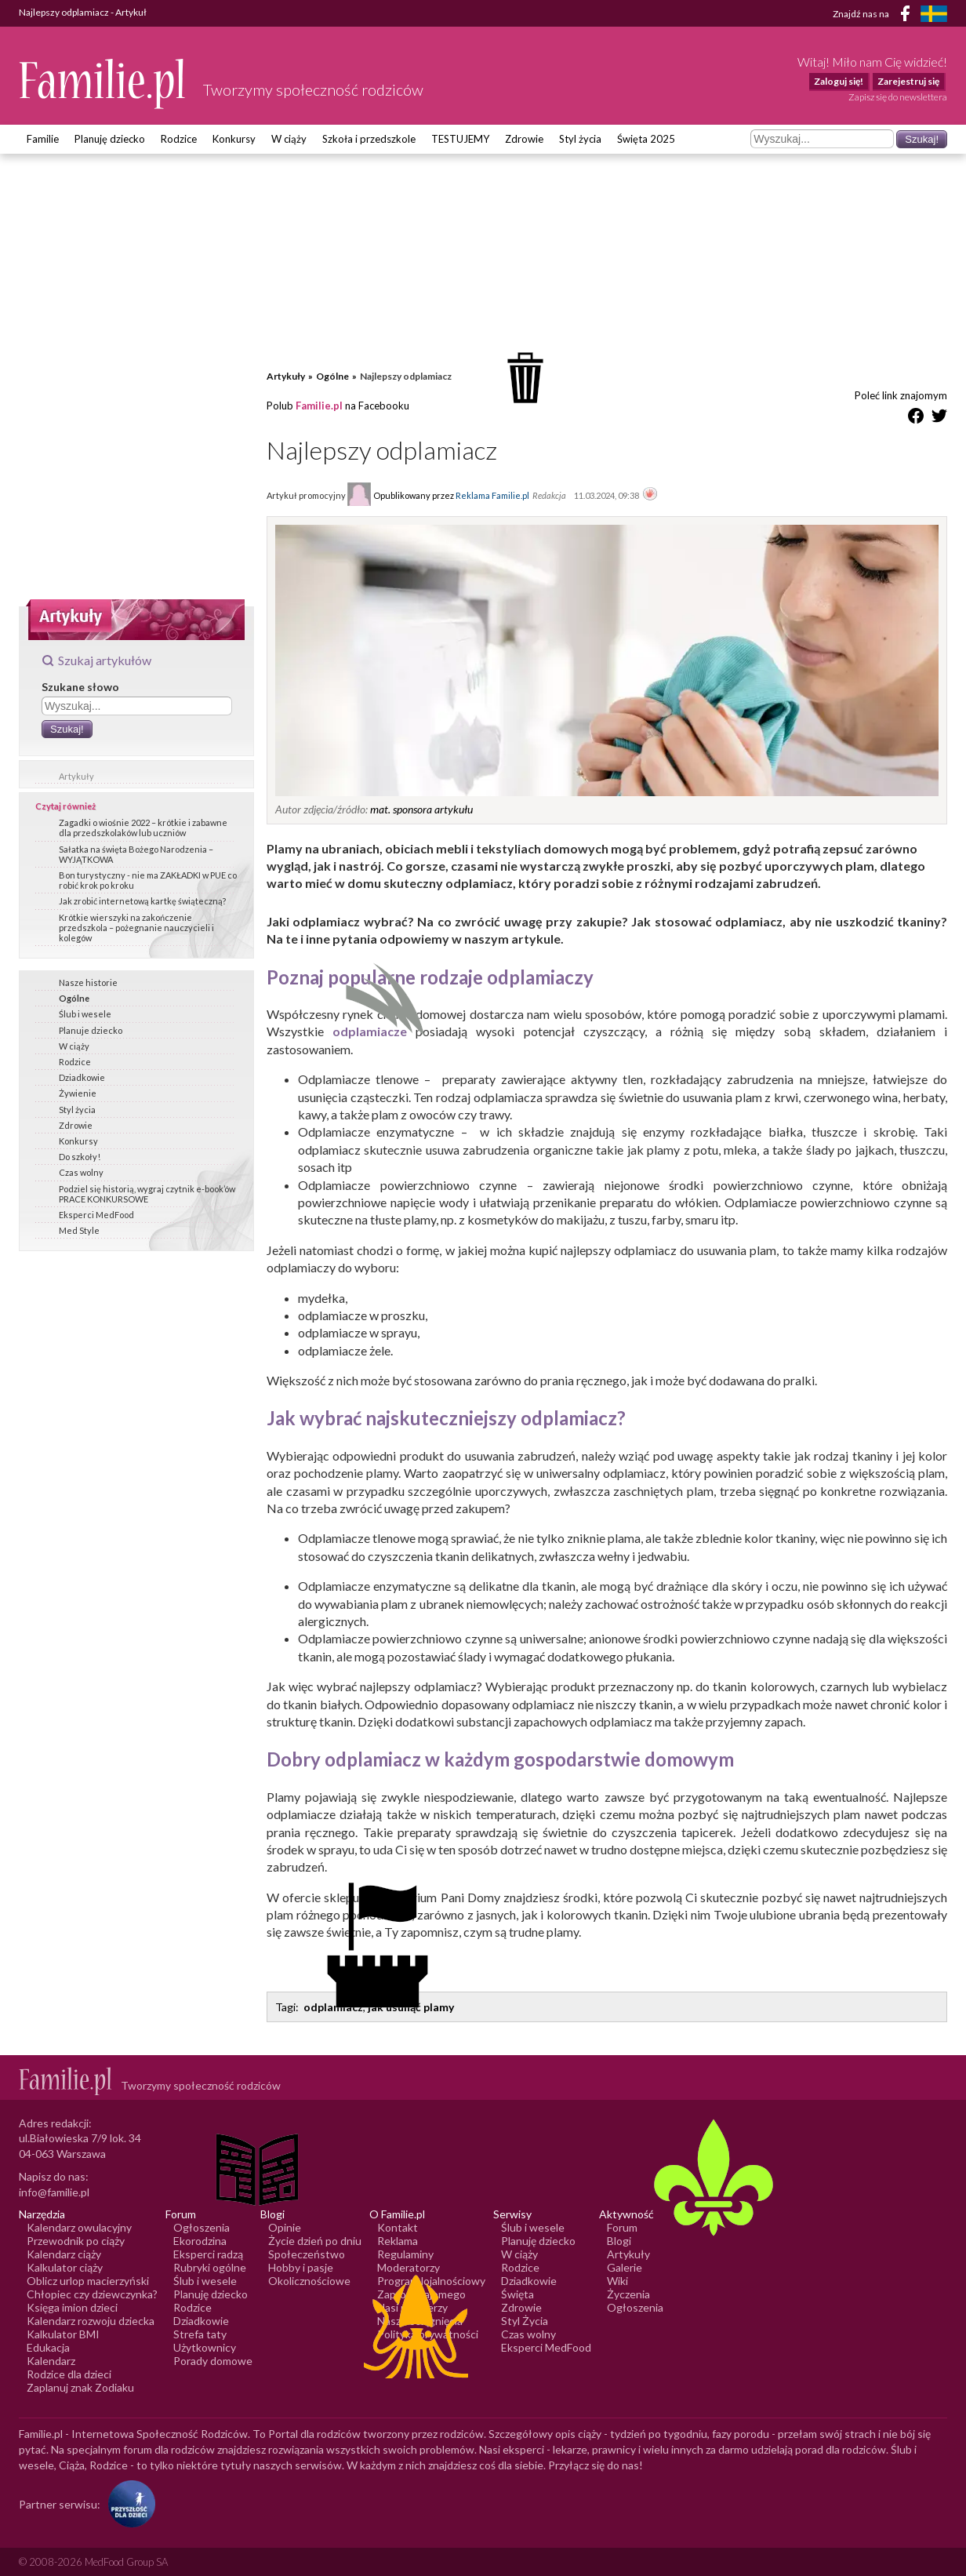  What do you see at coordinates (416, 2326) in the screenshot?
I see `sea creature or ocean-themed game element` at bounding box center [416, 2326].